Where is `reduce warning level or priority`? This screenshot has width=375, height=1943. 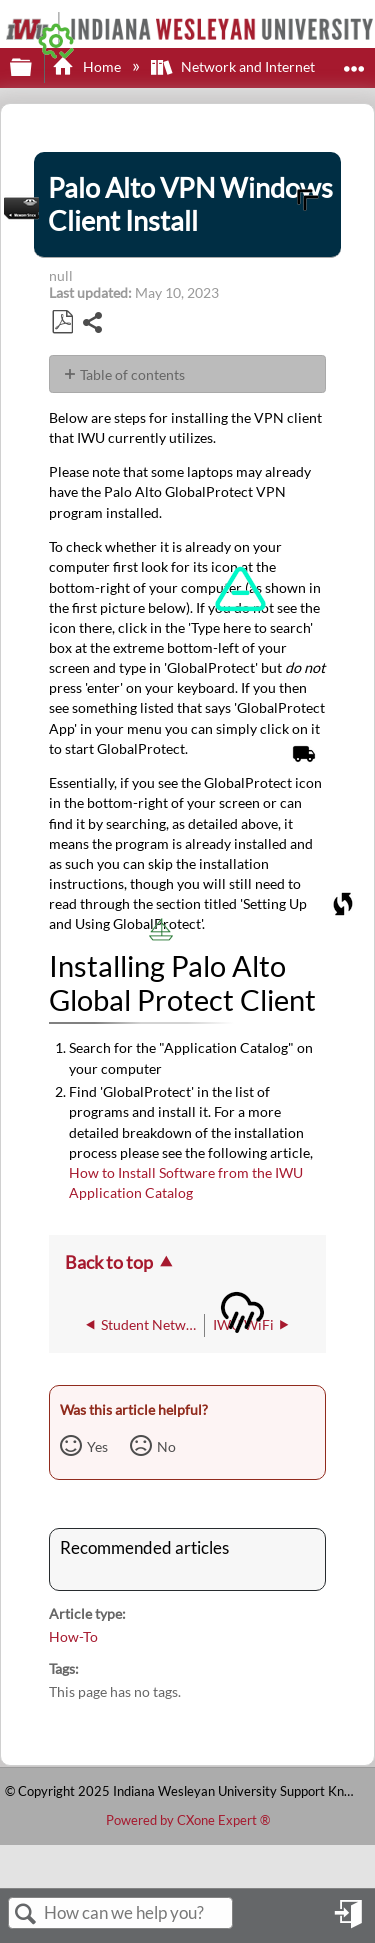
reduce warning level or priority is located at coordinates (240, 590).